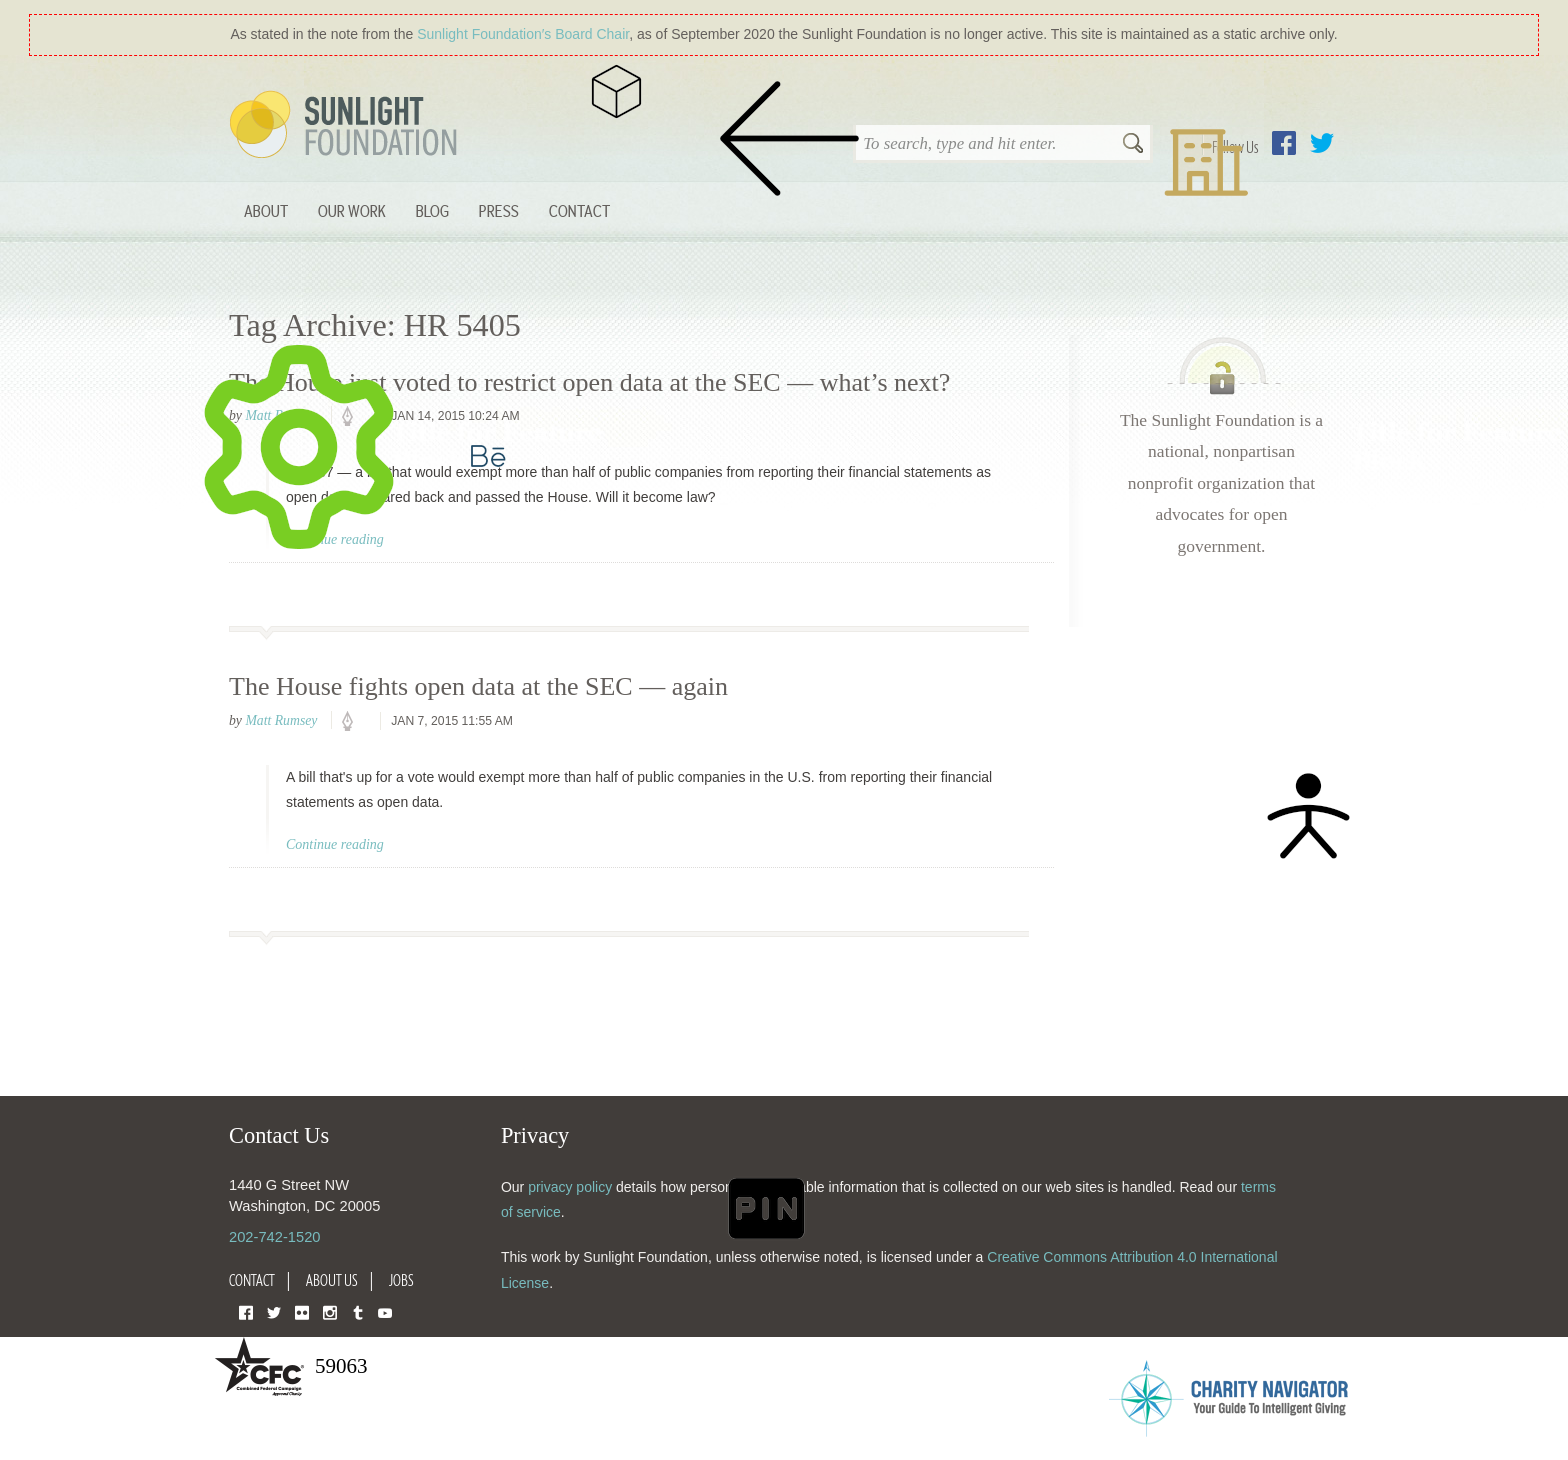  I want to click on visit behance portfolio, so click(487, 456).